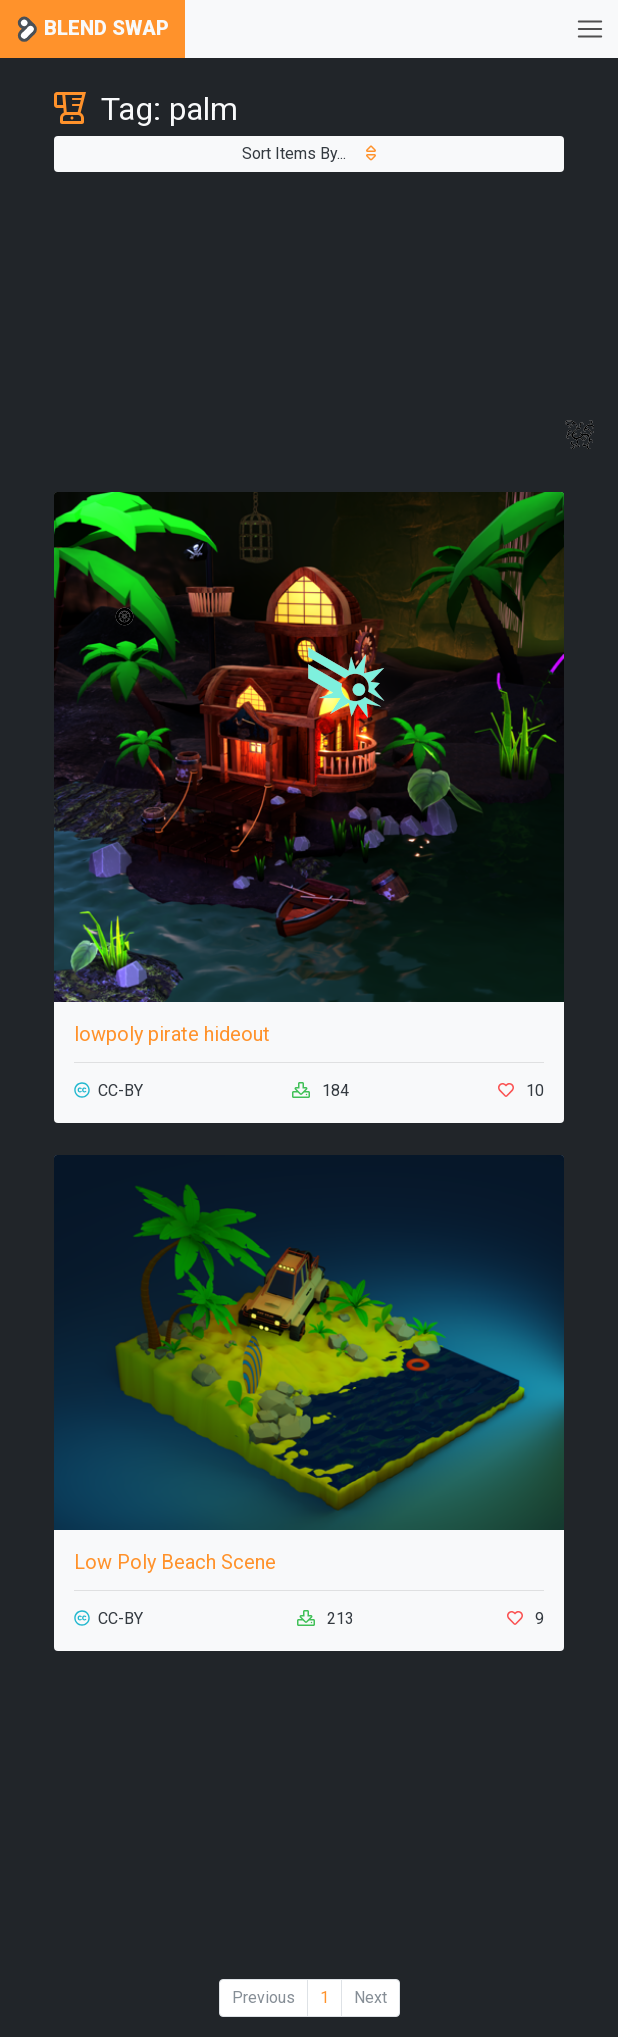 Image resolution: width=618 pixels, height=2037 pixels. Describe the element at coordinates (124, 616) in the screenshot. I see `access vehicle or tire settings` at that location.